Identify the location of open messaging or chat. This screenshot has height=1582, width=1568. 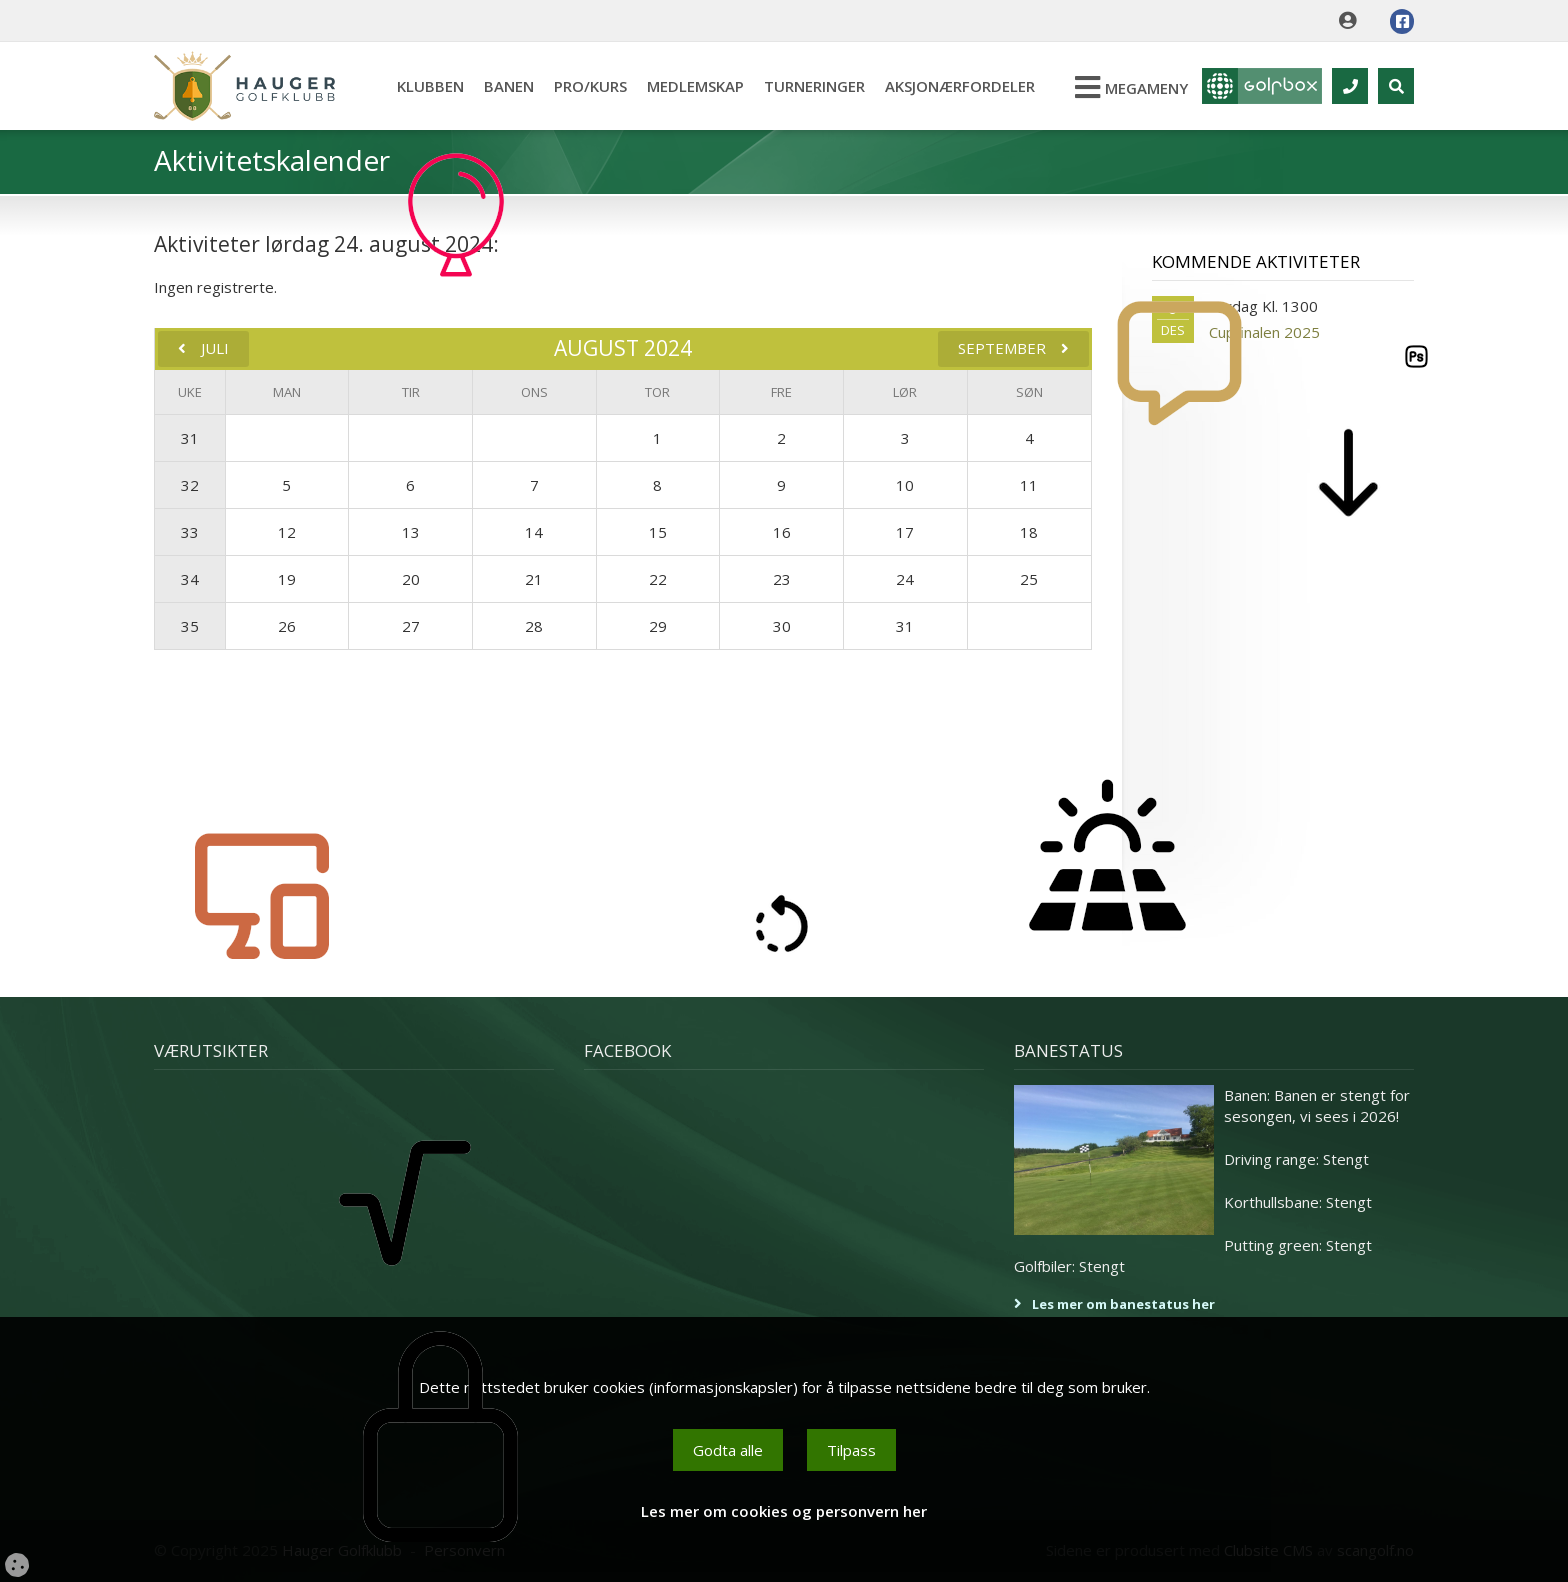
(1179, 355).